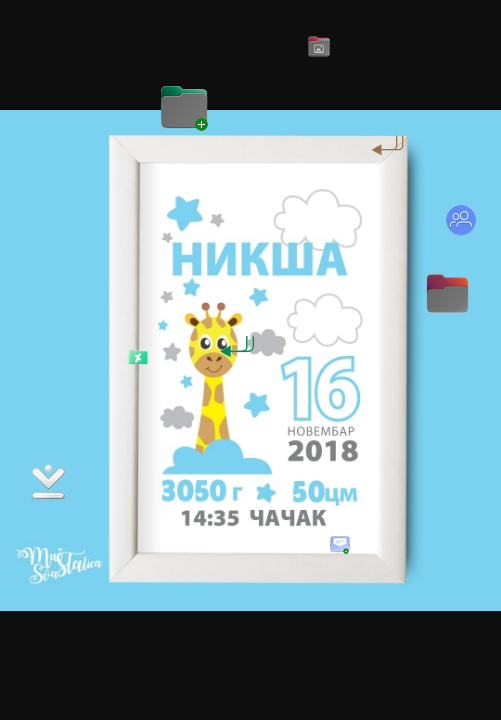  What do you see at coordinates (340, 544) in the screenshot?
I see `compose a new email message` at bounding box center [340, 544].